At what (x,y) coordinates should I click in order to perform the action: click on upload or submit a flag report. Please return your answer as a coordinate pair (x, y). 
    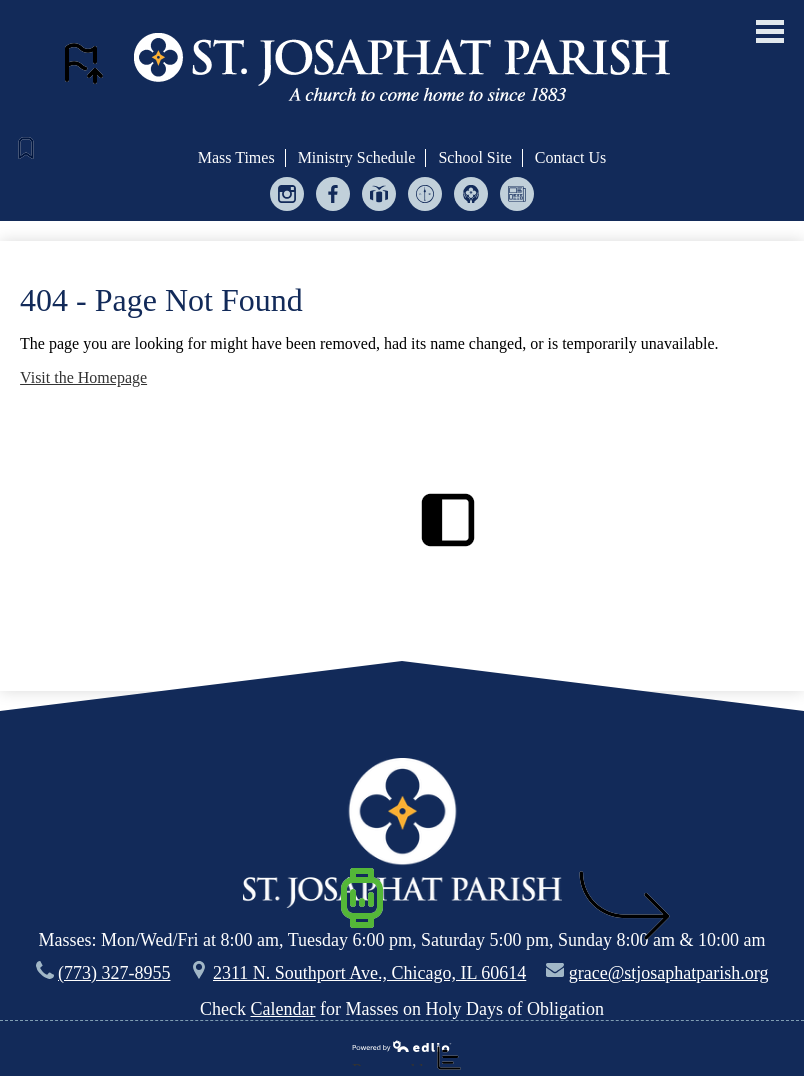
    Looking at the image, I should click on (81, 62).